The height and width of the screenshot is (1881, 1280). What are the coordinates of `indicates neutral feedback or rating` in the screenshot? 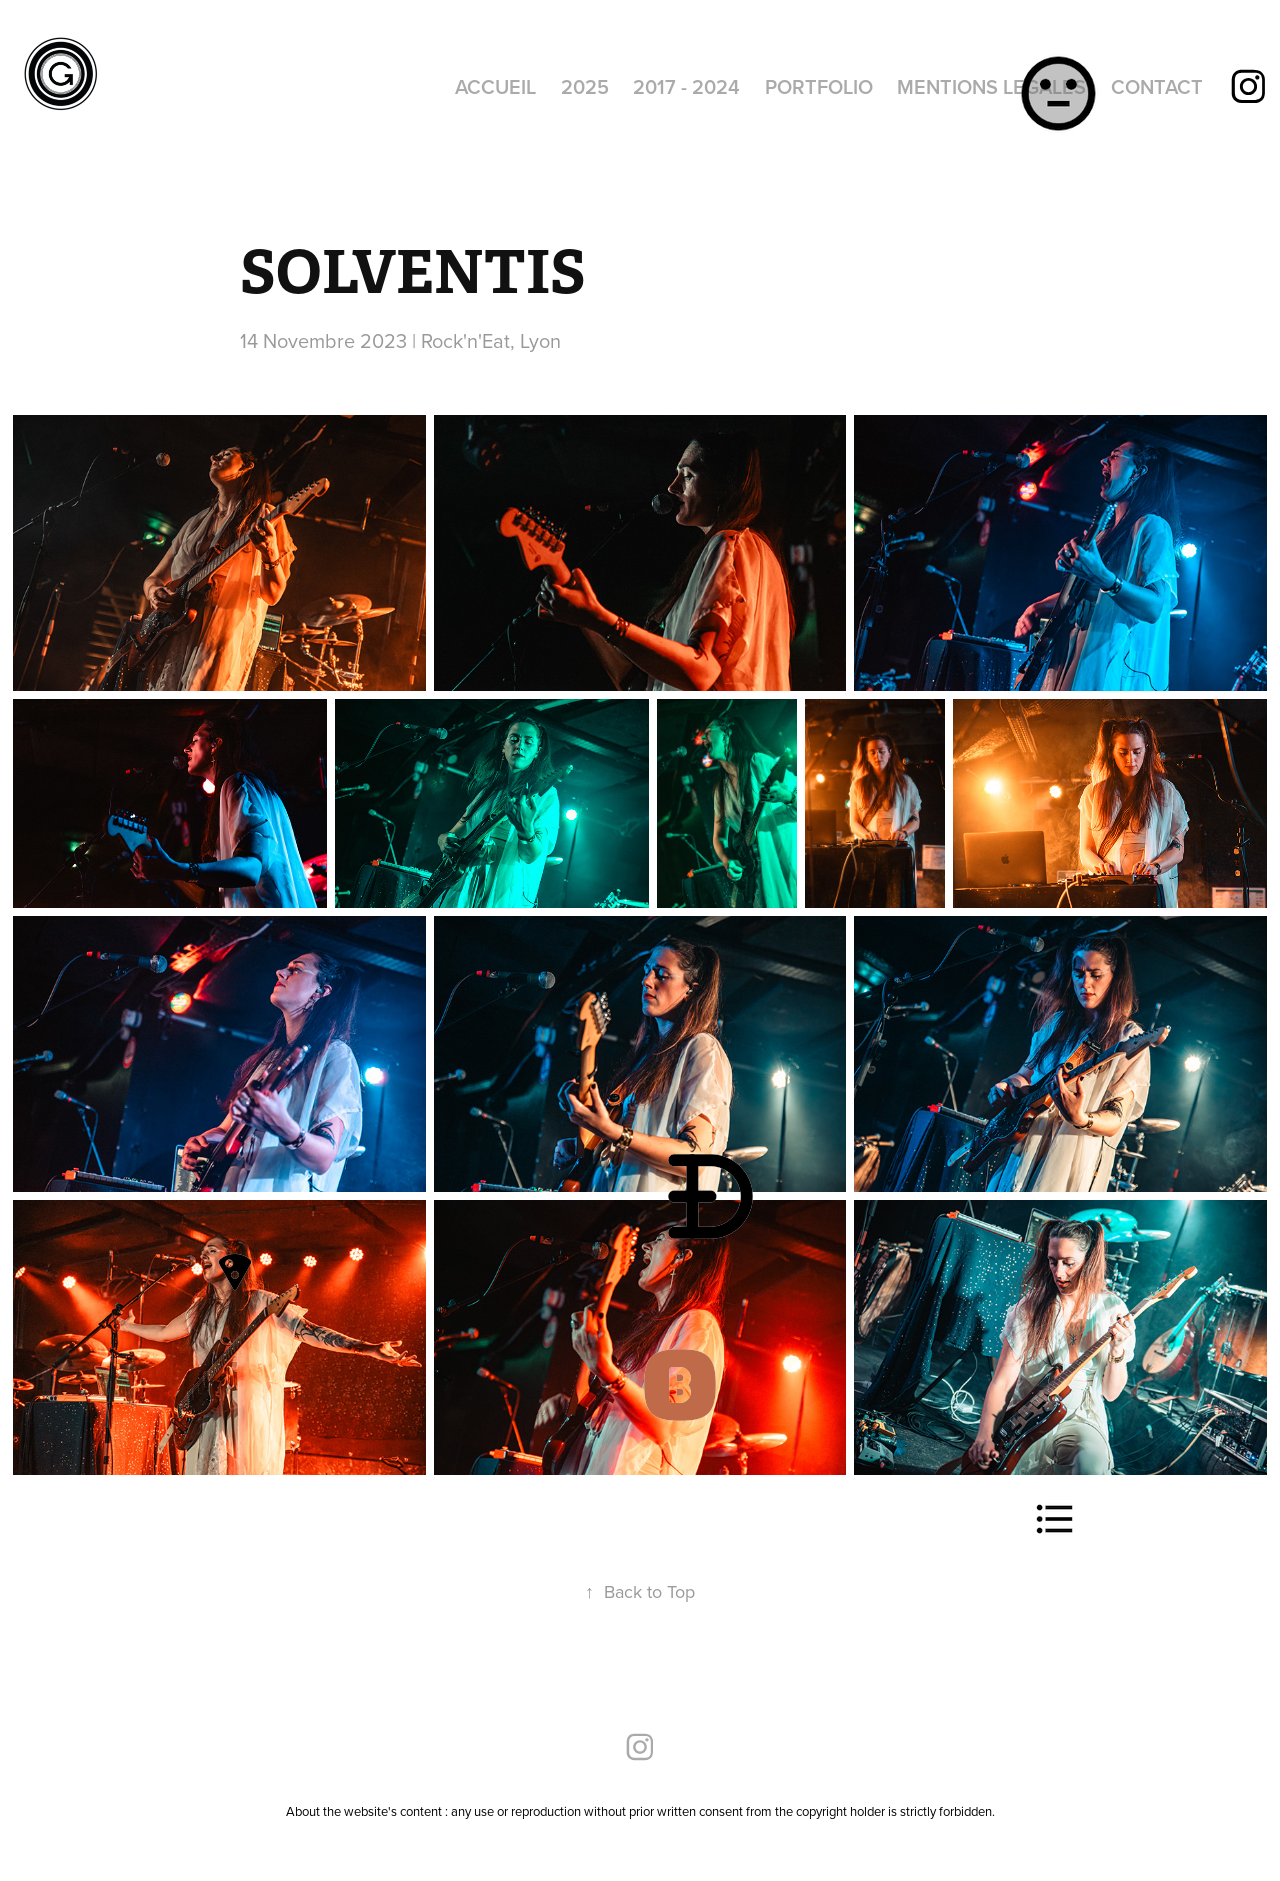 It's located at (1058, 93).